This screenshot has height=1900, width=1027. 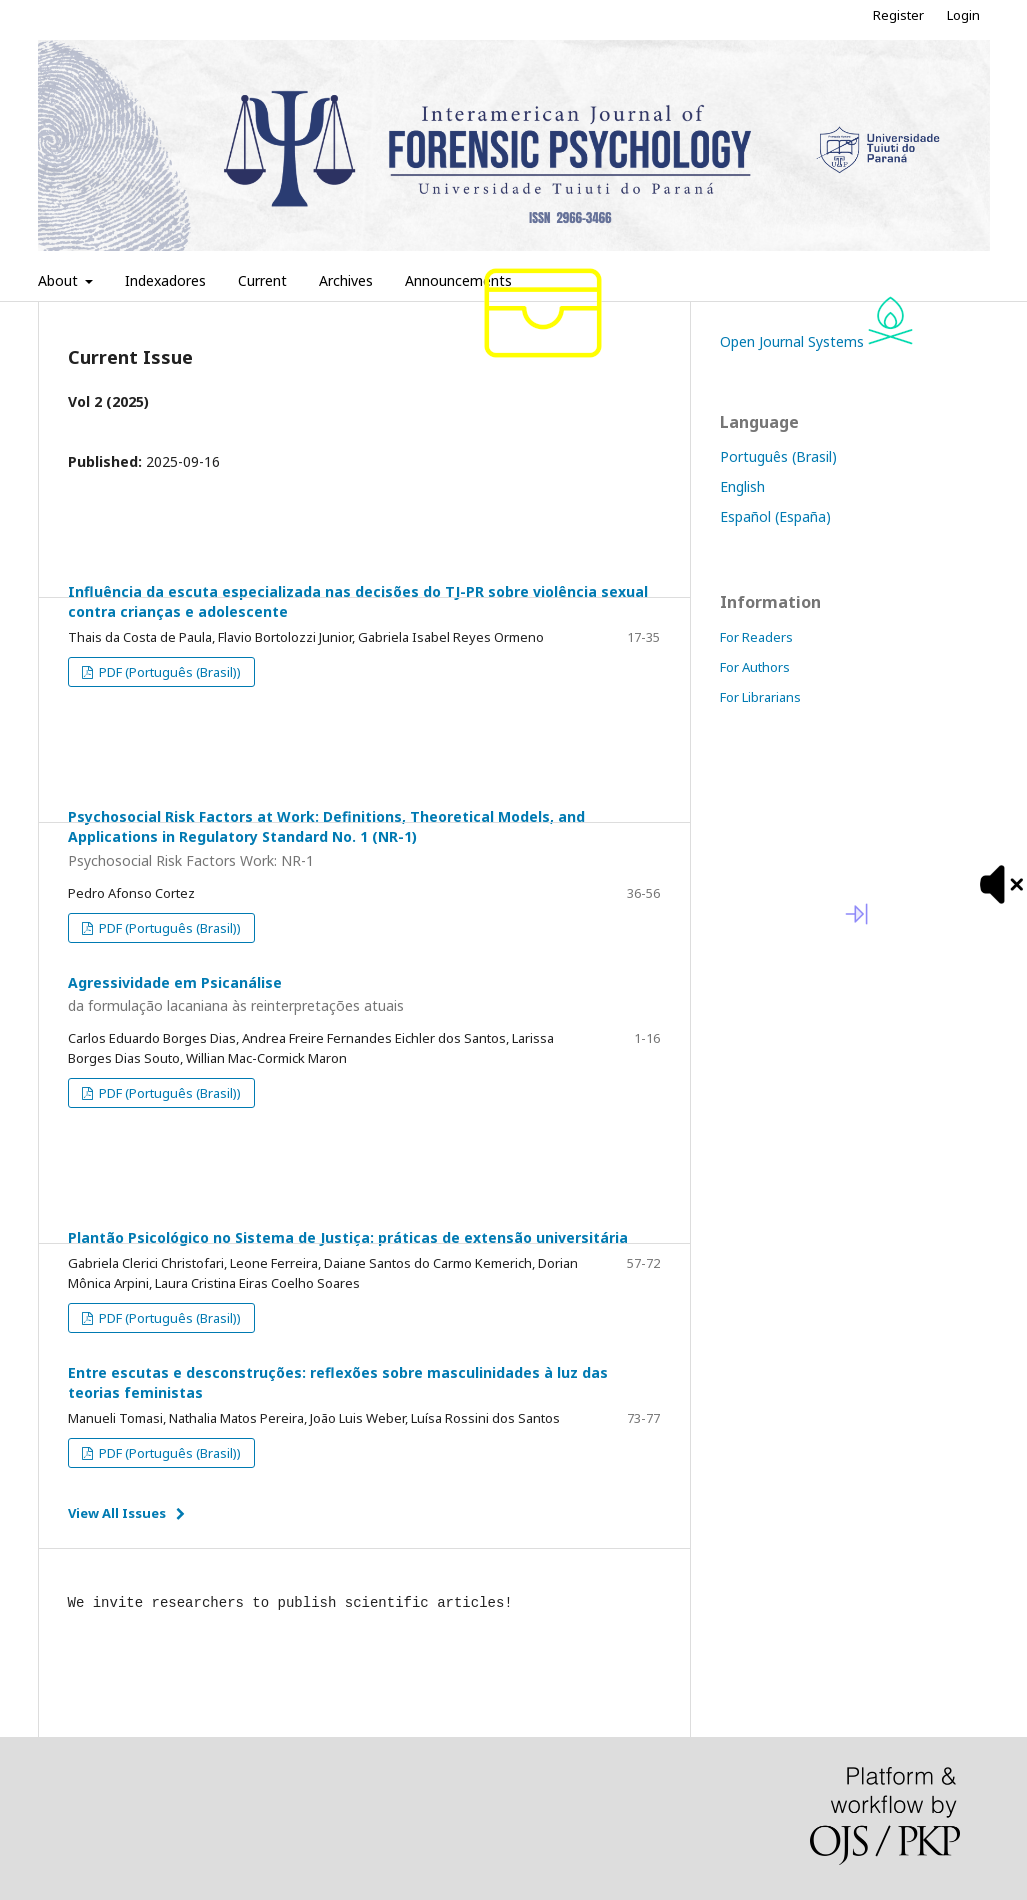 I want to click on access your wallet or saved payment methods, so click(x=543, y=313).